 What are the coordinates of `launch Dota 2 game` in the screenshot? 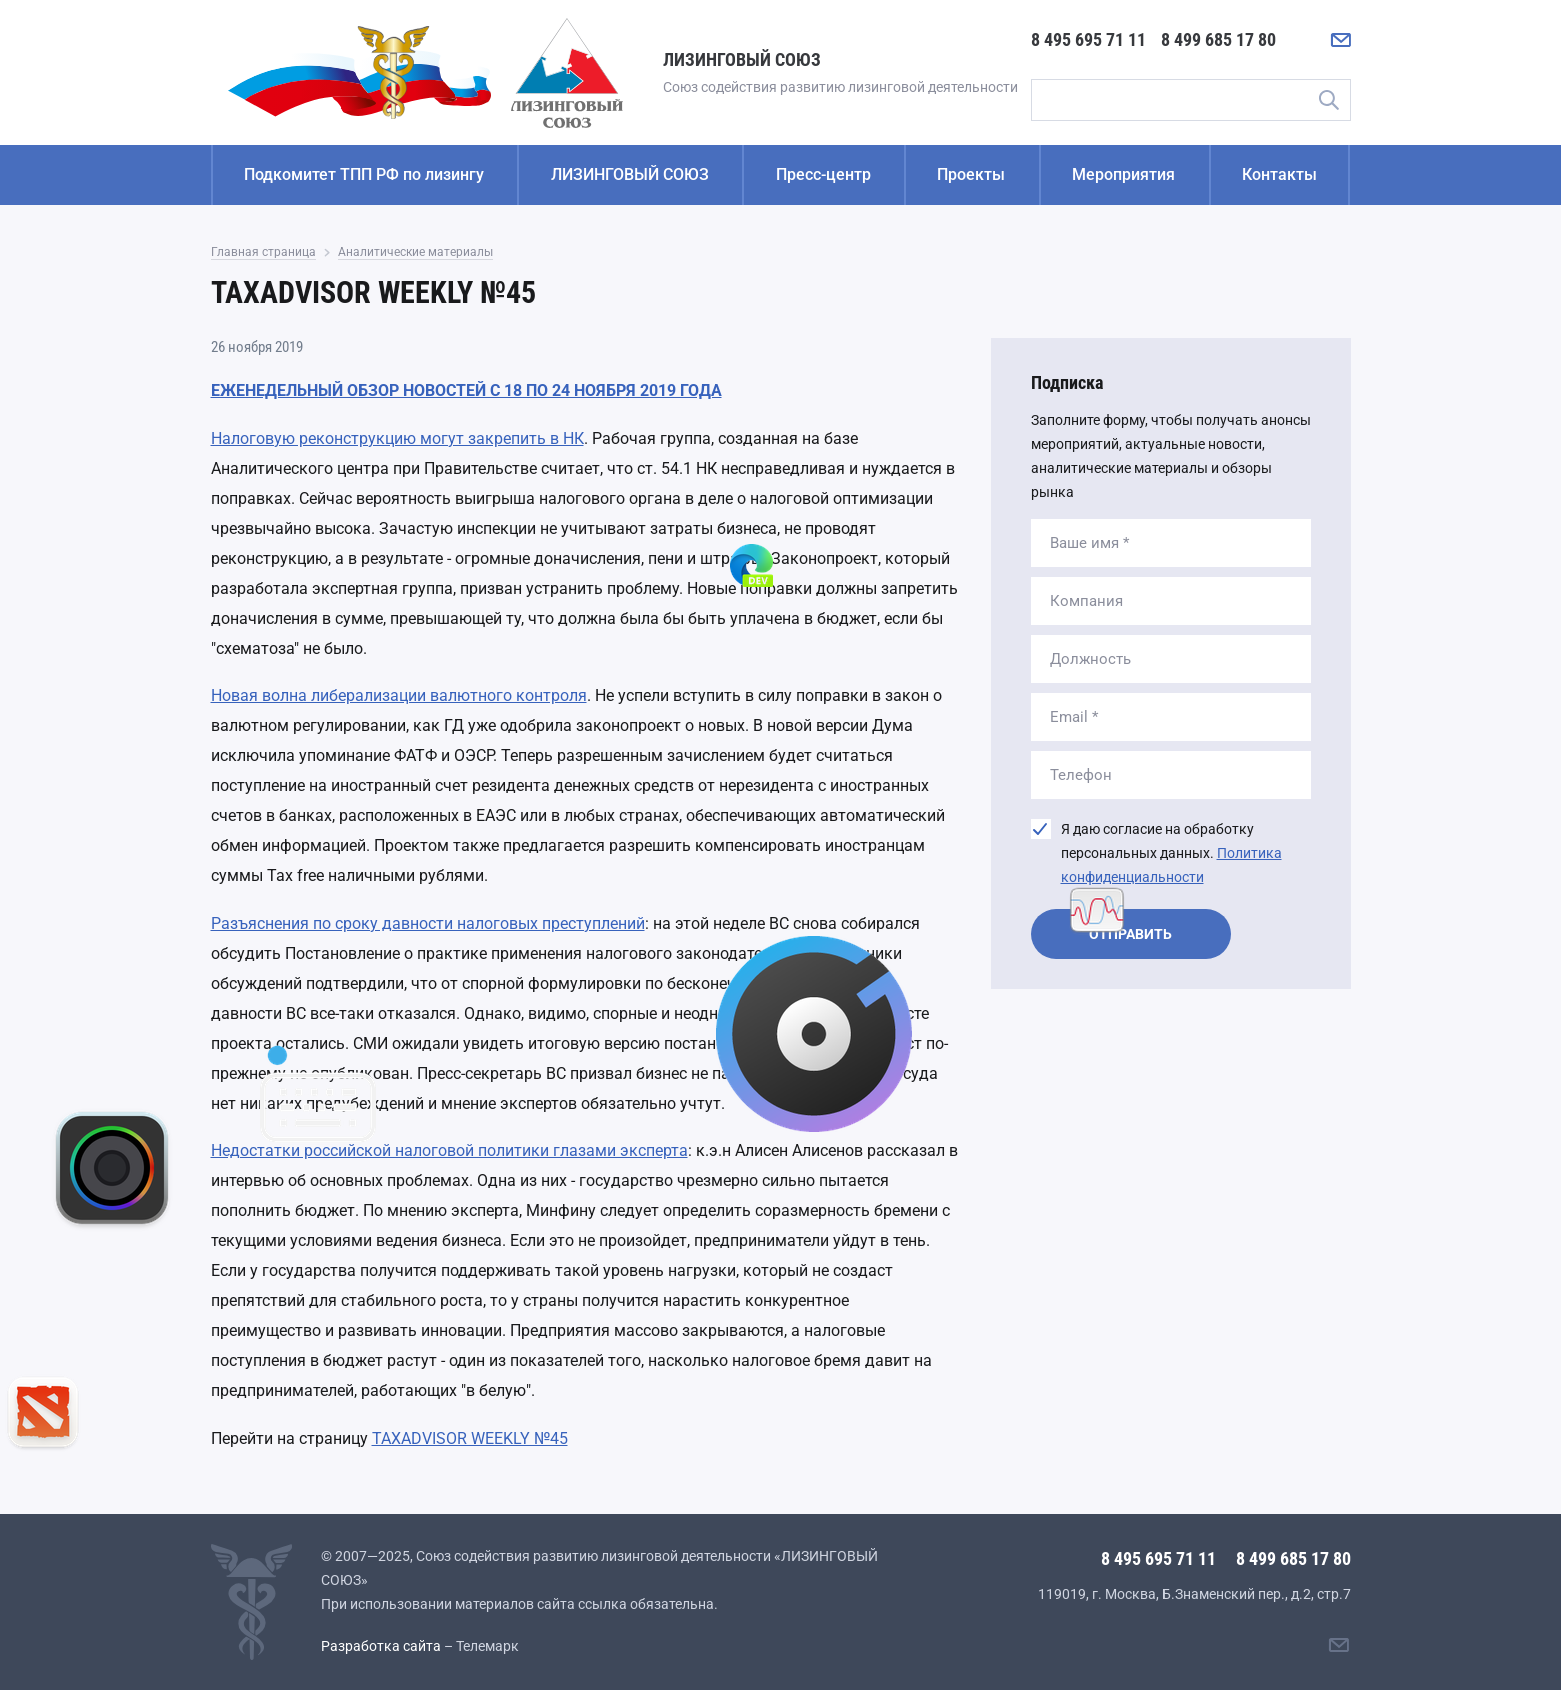 It's located at (43, 1412).